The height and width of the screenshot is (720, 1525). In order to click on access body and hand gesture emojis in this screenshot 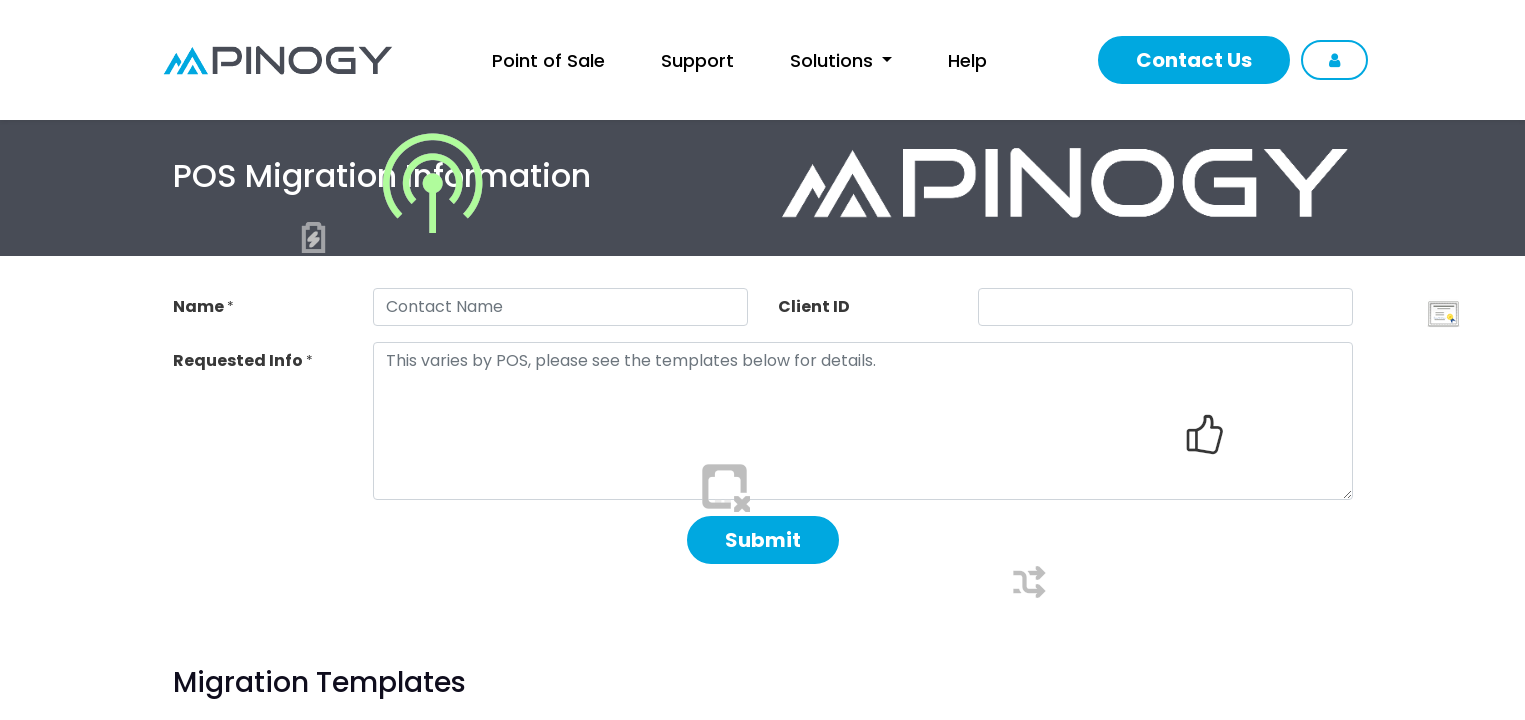, I will do `click(1203, 434)`.